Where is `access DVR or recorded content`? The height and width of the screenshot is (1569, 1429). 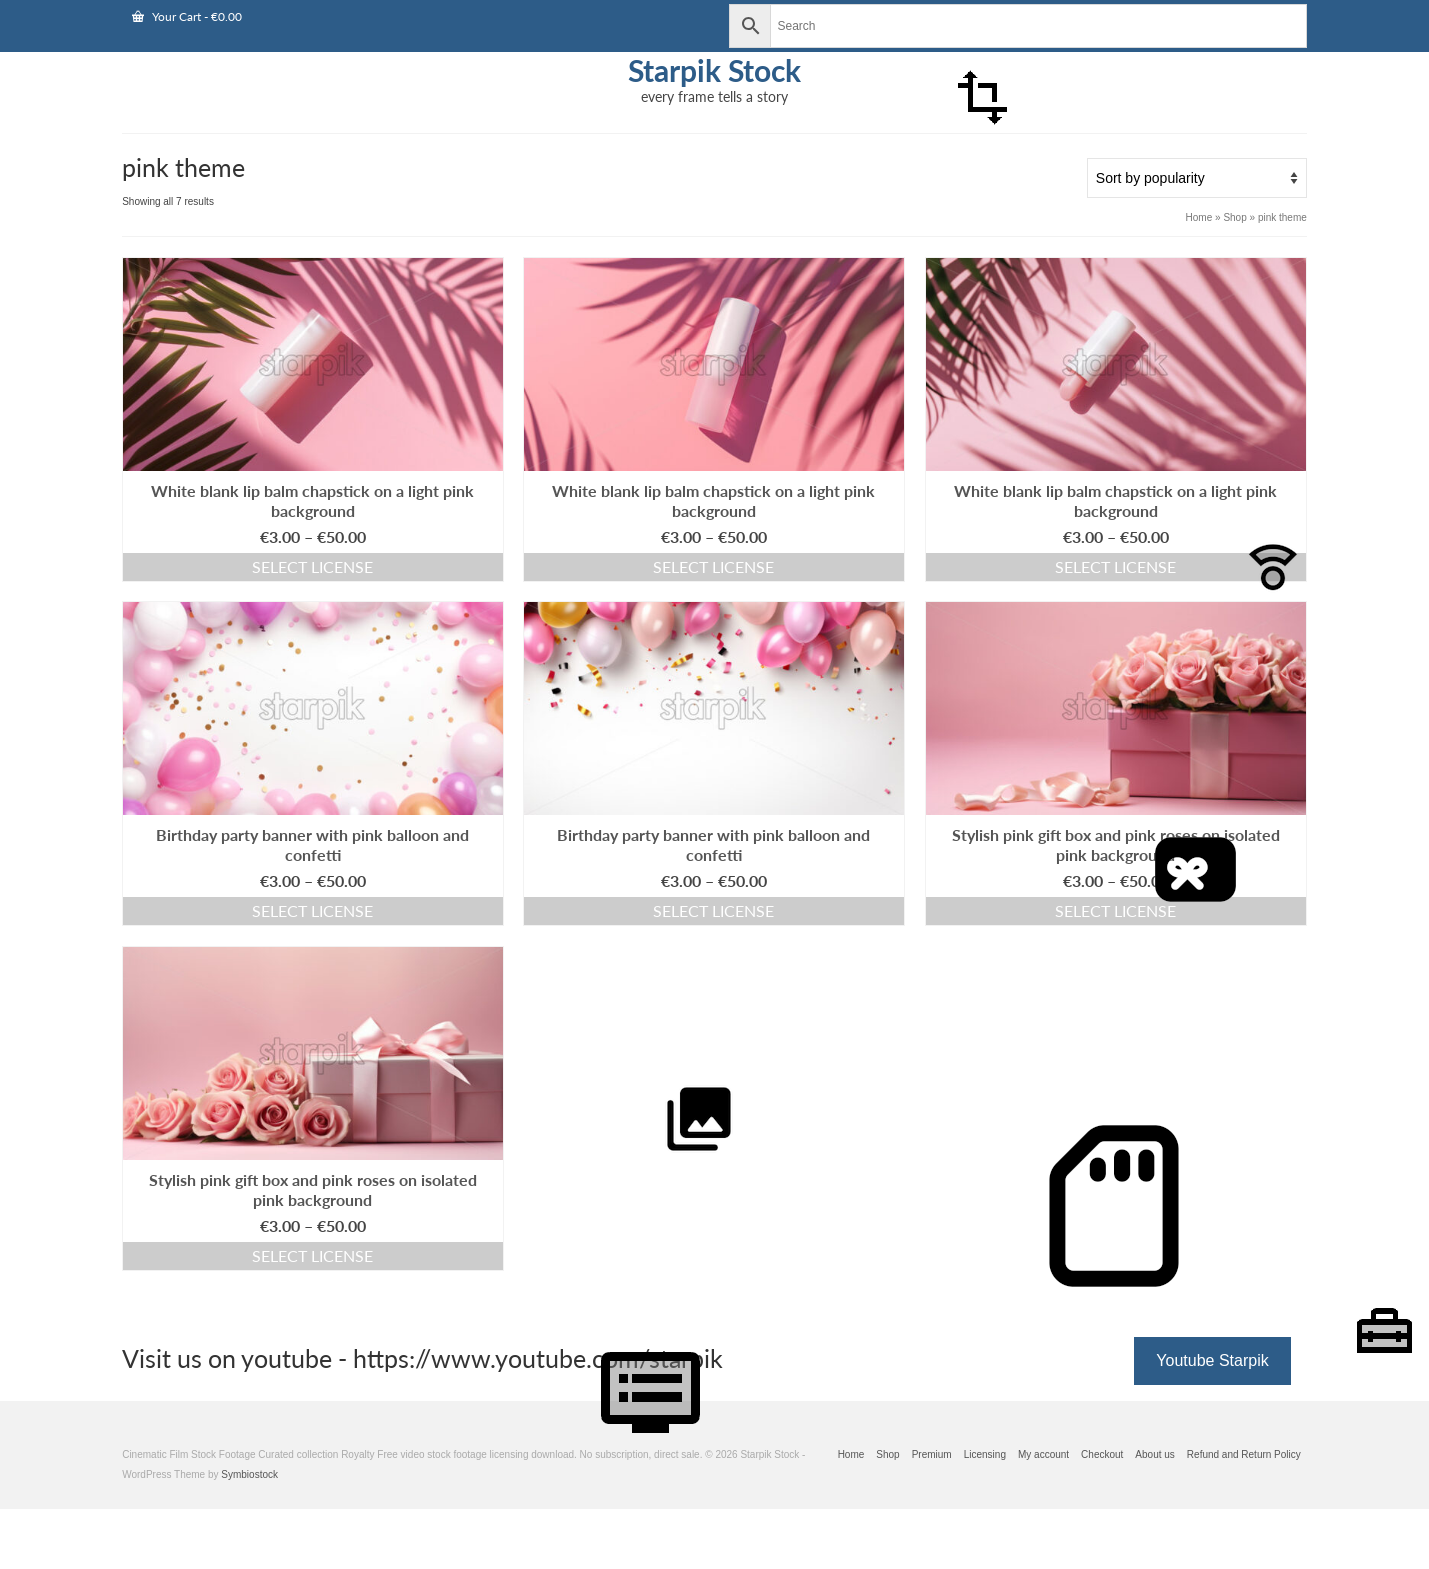
access DVR or recorded content is located at coordinates (650, 1392).